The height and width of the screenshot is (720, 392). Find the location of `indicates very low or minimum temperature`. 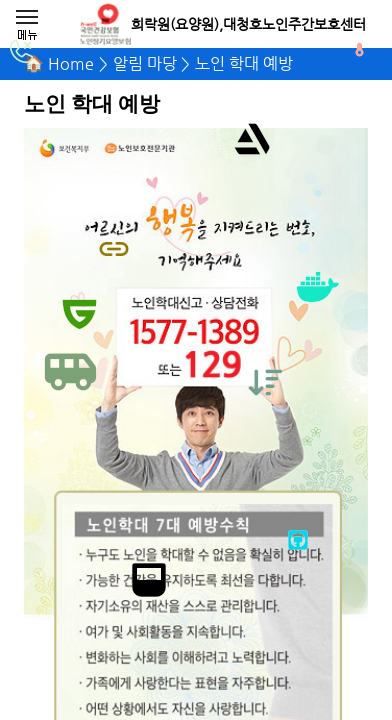

indicates very low or minimum temperature is located at coordinates (359, 49).